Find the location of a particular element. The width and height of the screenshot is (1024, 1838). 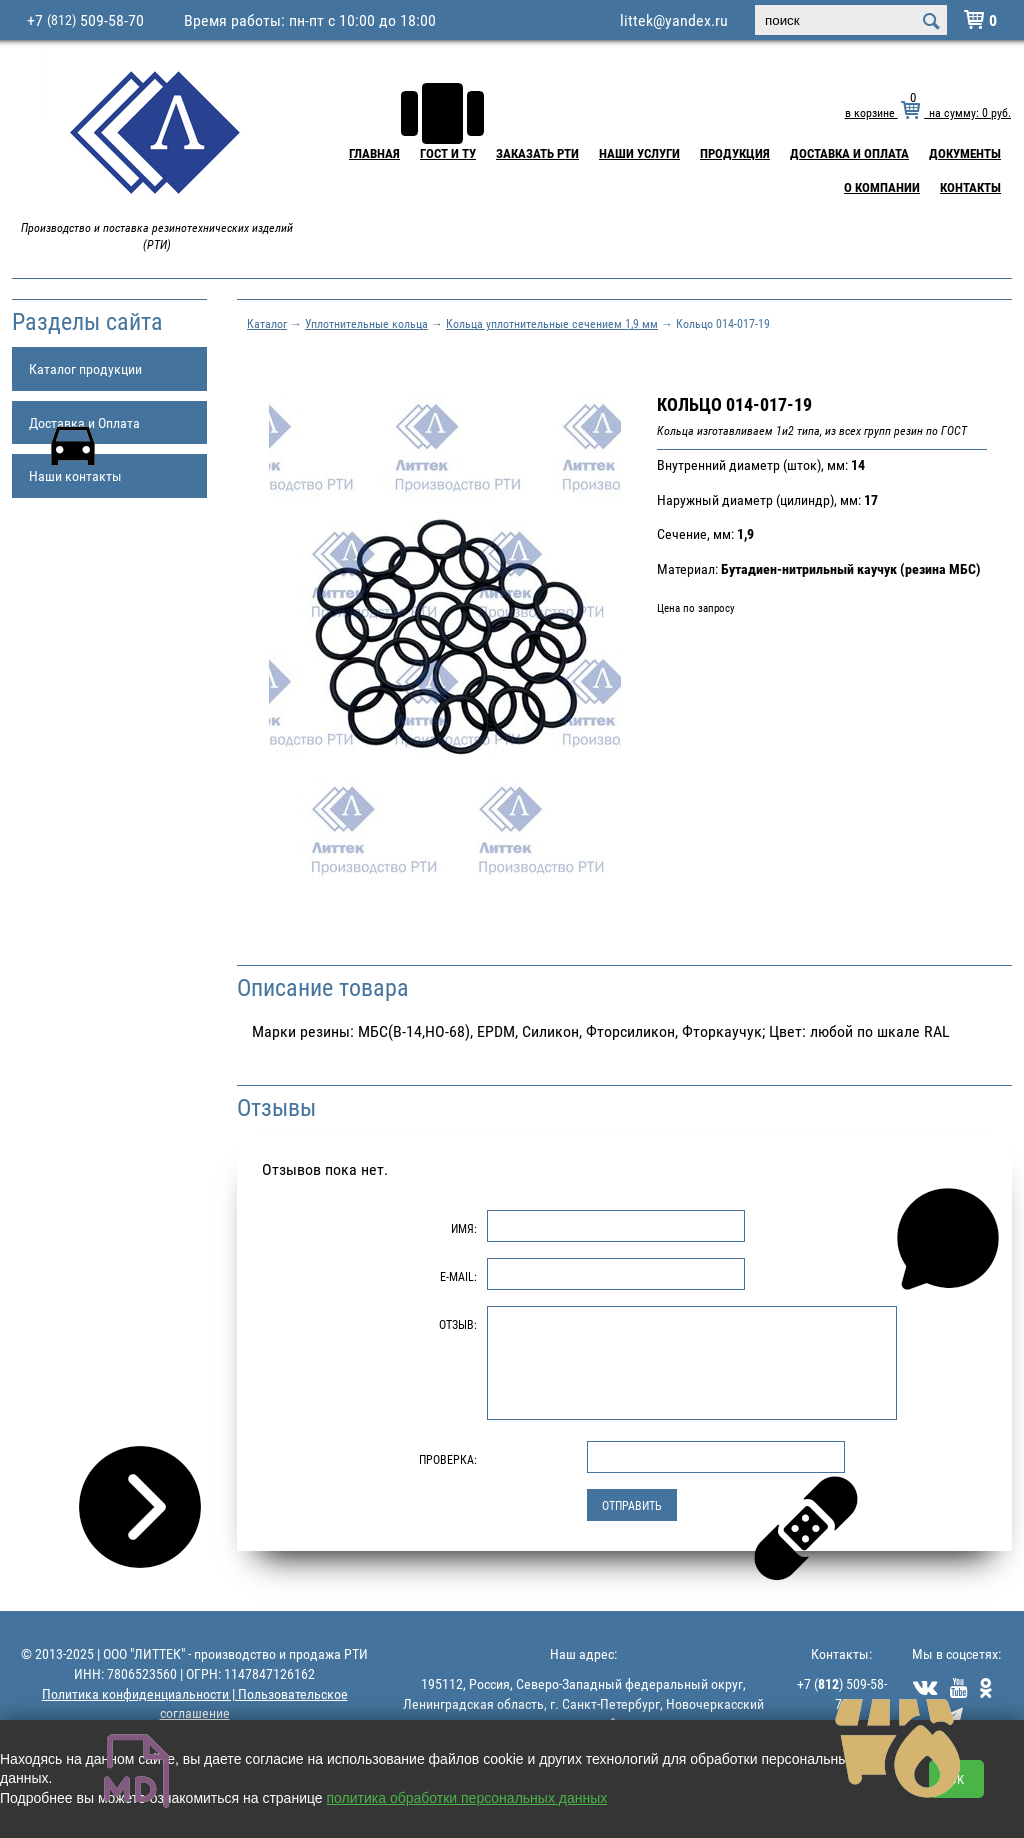

access first aid or medical help is located at coordinates (805, 1528).